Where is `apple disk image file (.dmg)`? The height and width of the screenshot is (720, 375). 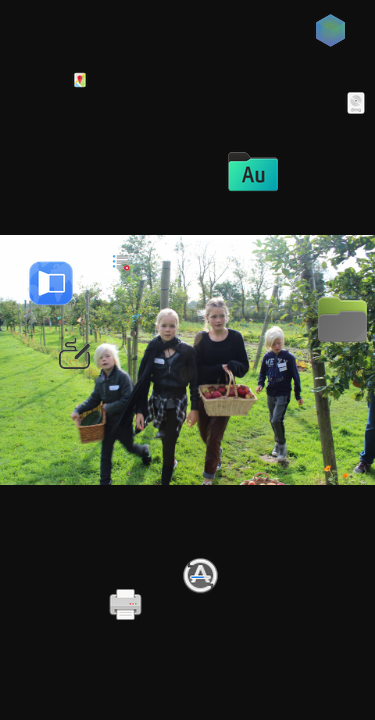
apple disk image file (.dmg) is located at coordinates (356, 103).